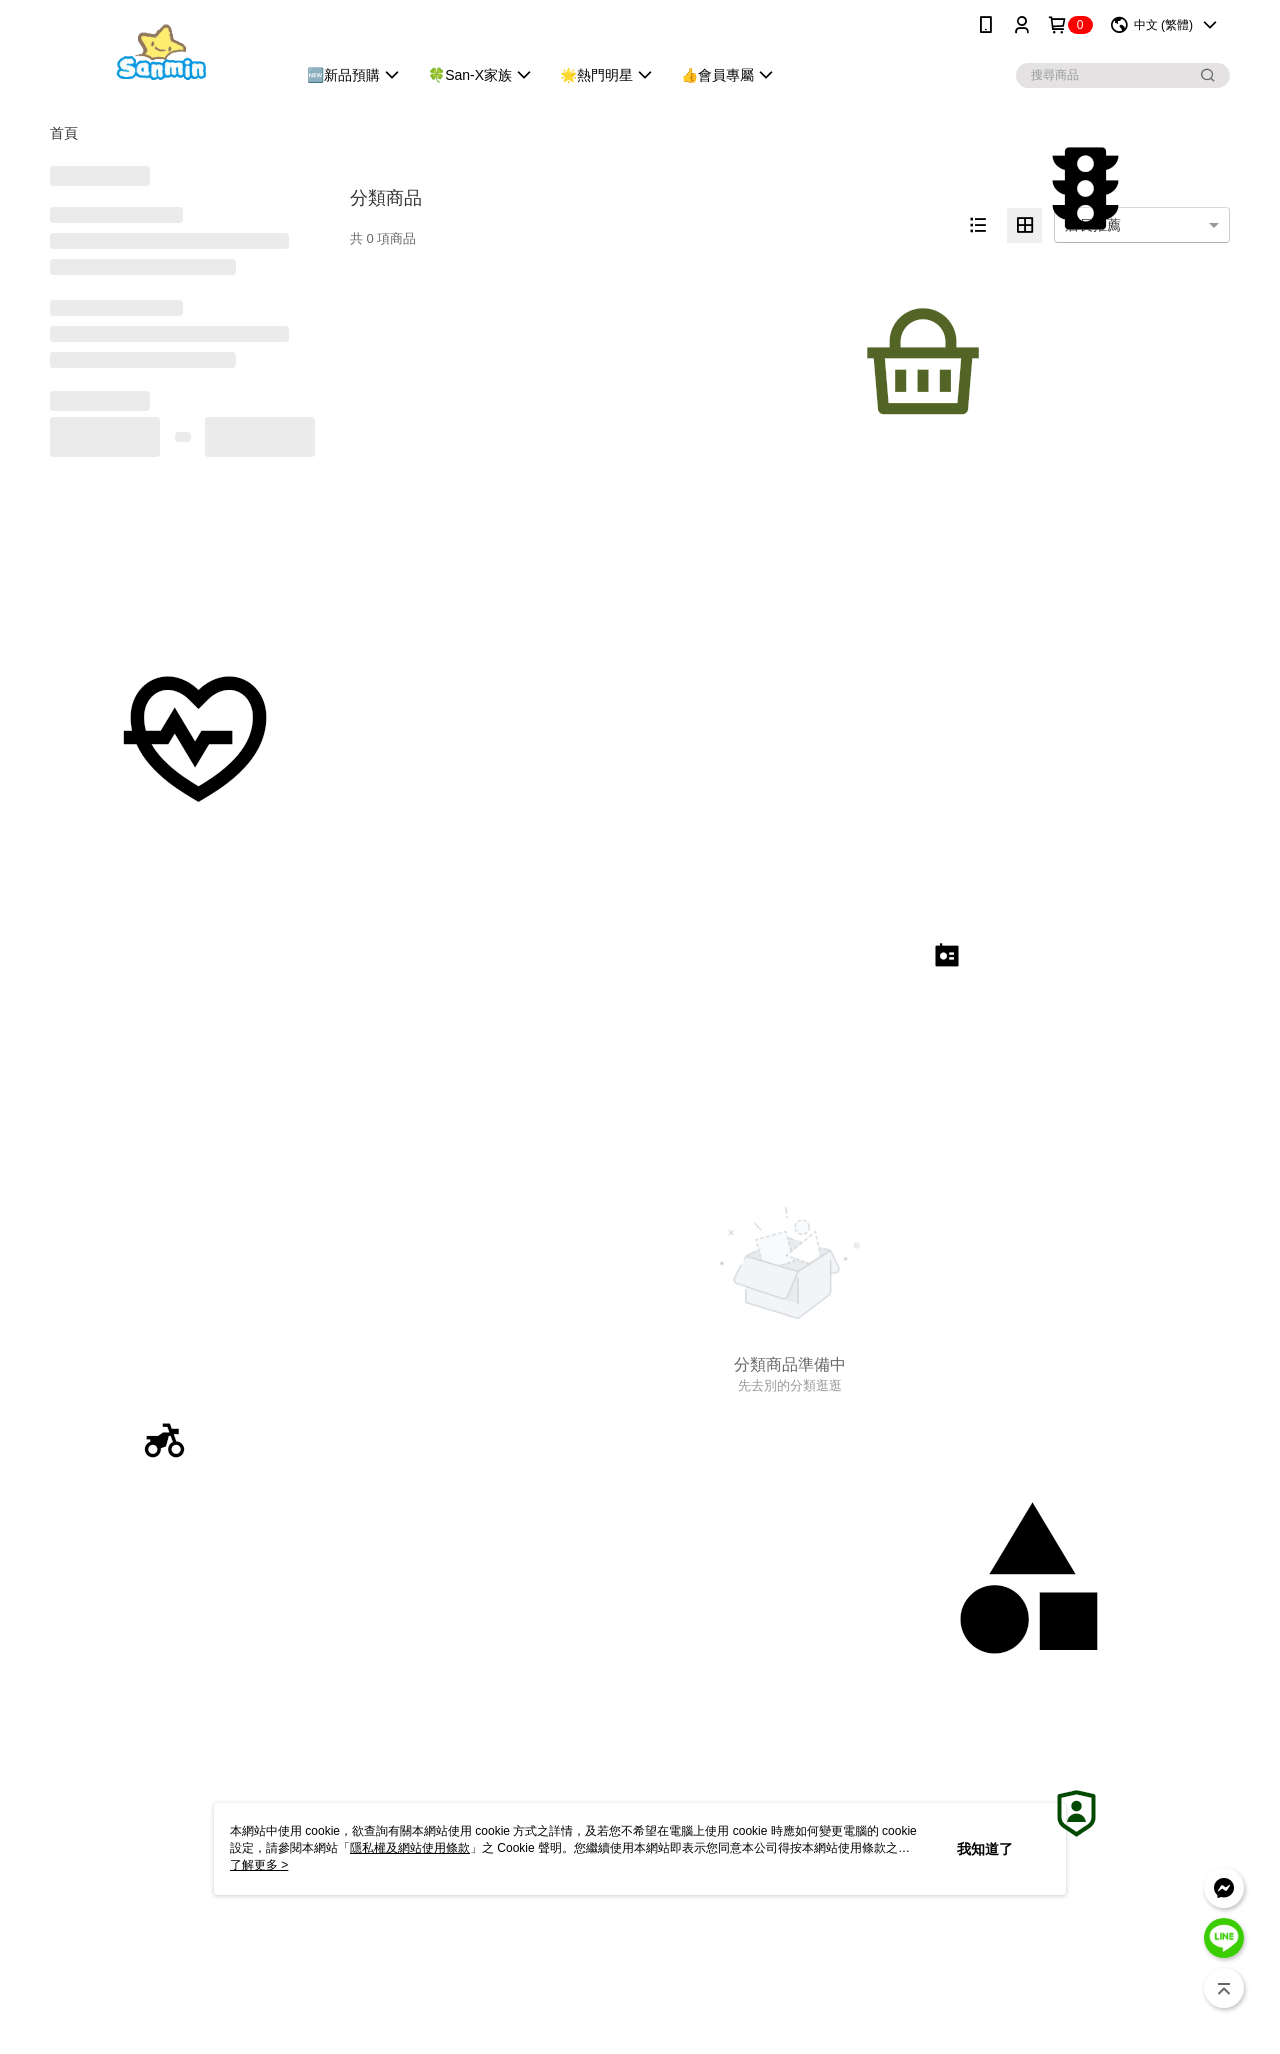 The image size is (1280, 2054). I want to click on view your shopping basket, so click(923, 364).